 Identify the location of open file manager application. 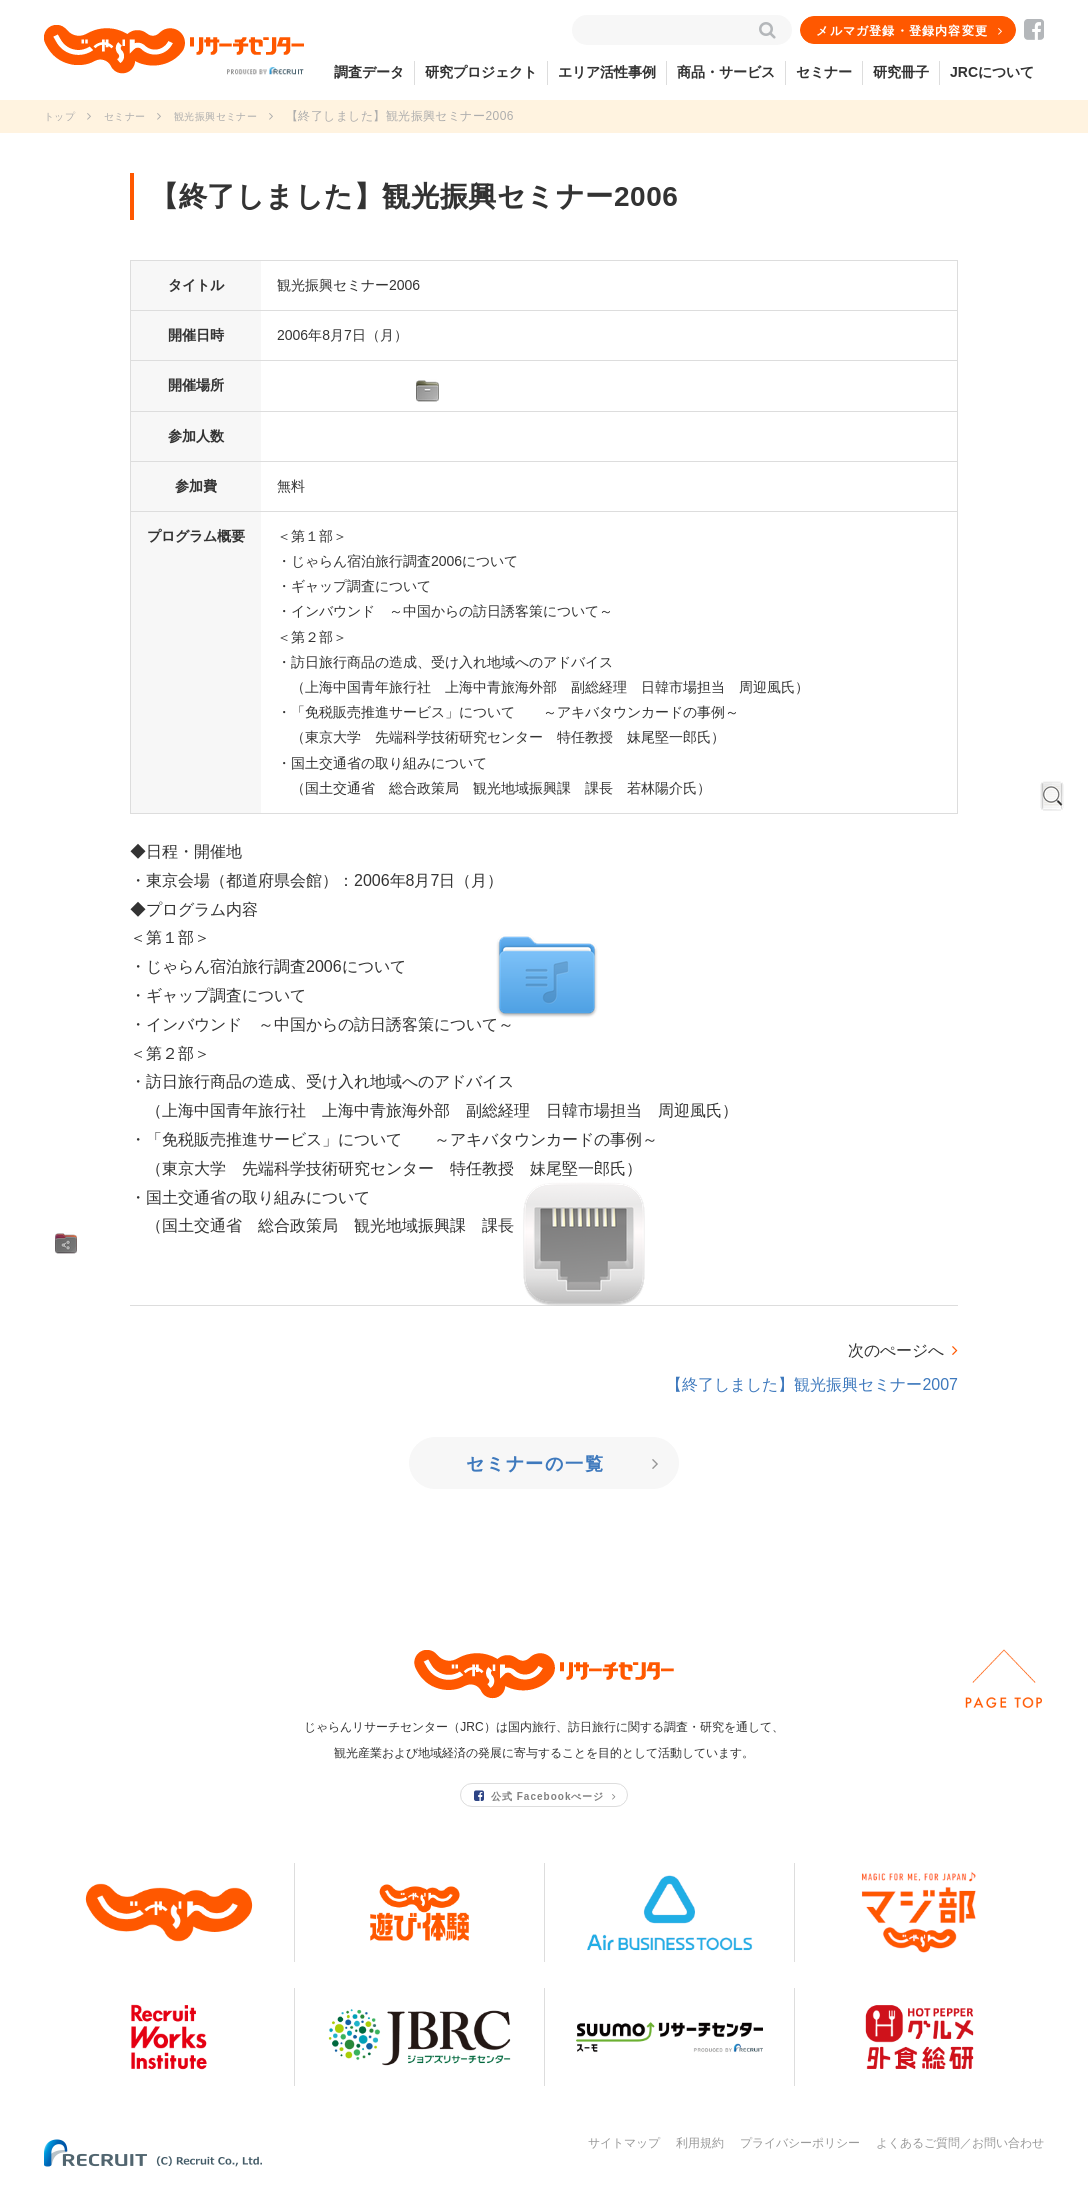
(427, 390).